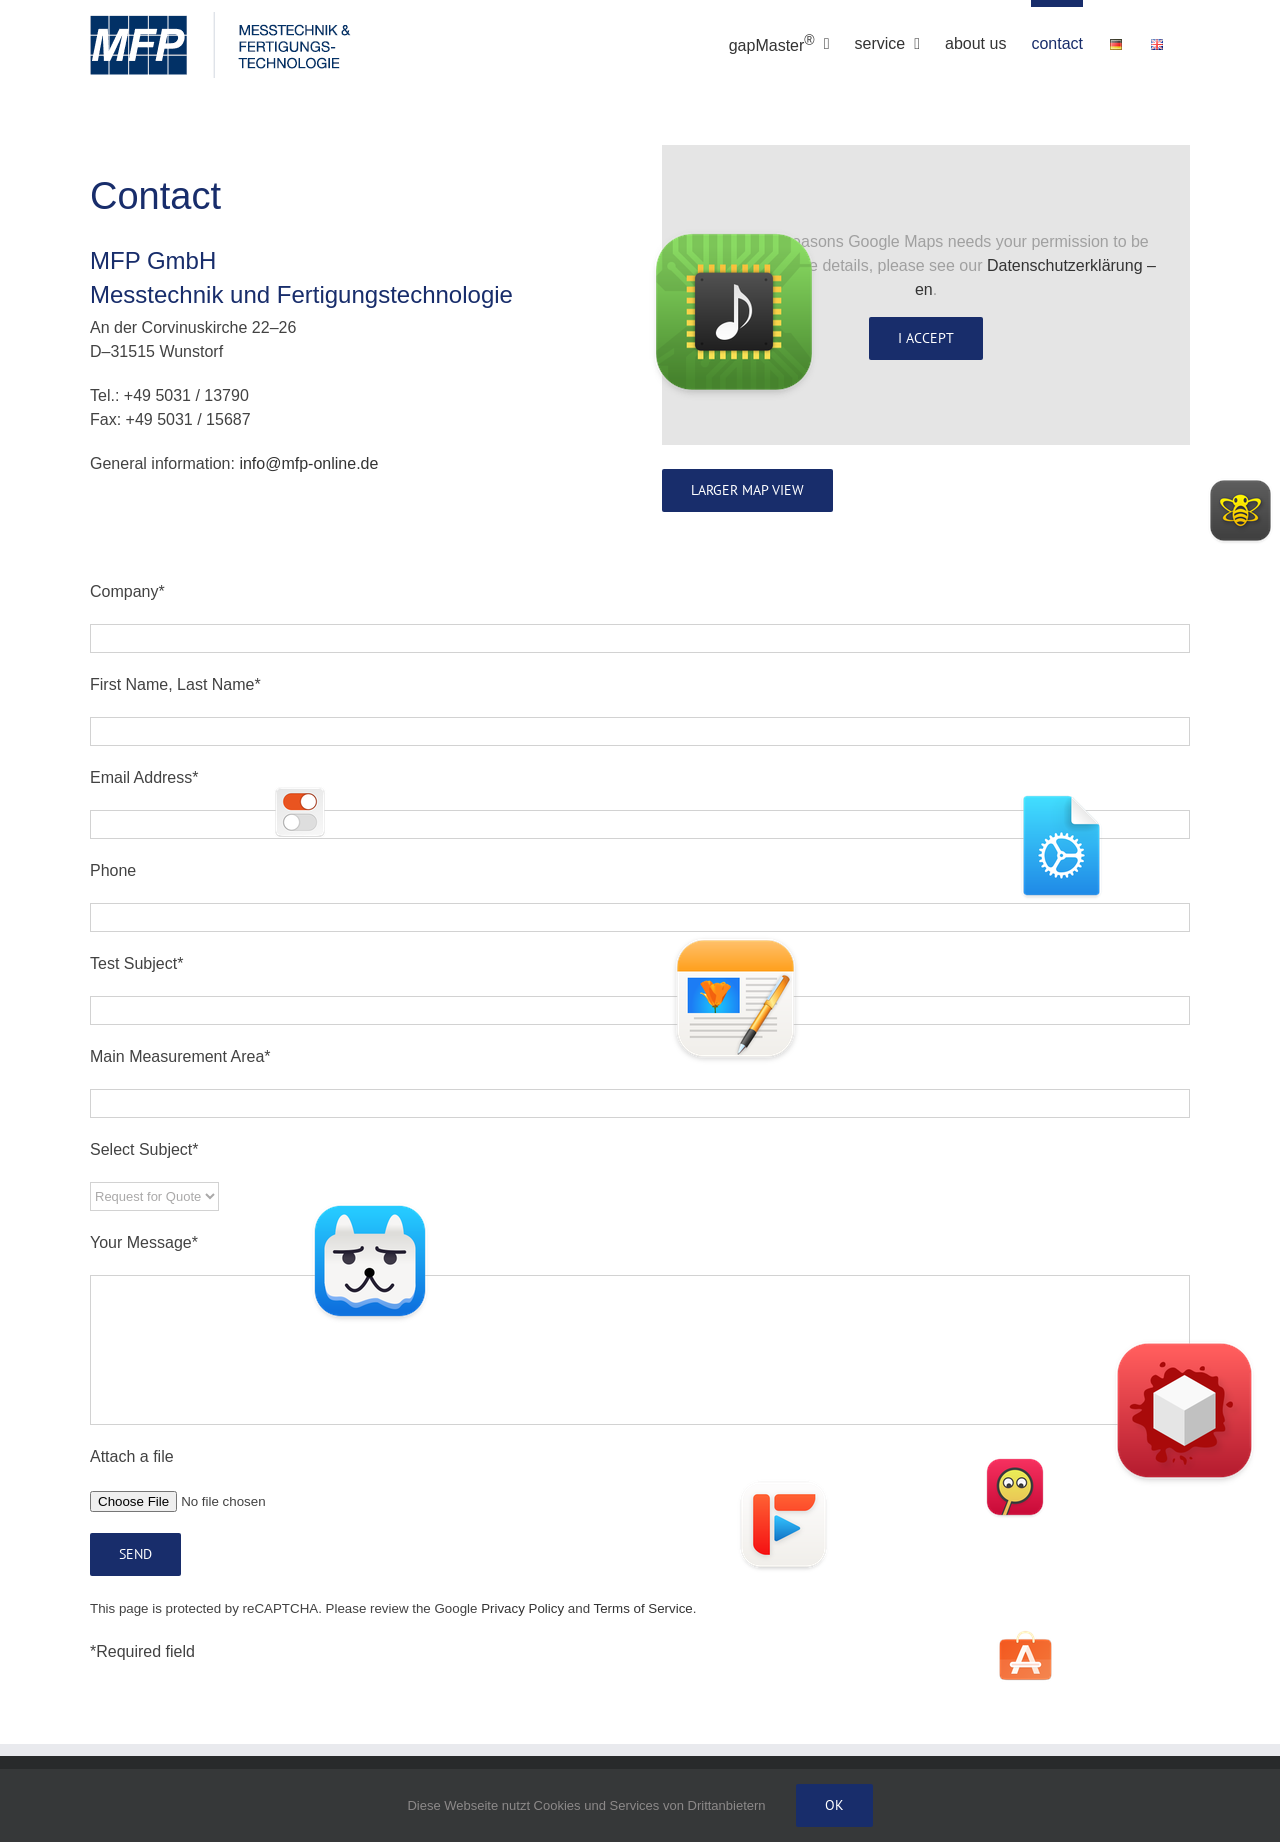  Describe the element at coordinates (1061, 845) in the screenshot. I see `an AppImage application package file` at that location.